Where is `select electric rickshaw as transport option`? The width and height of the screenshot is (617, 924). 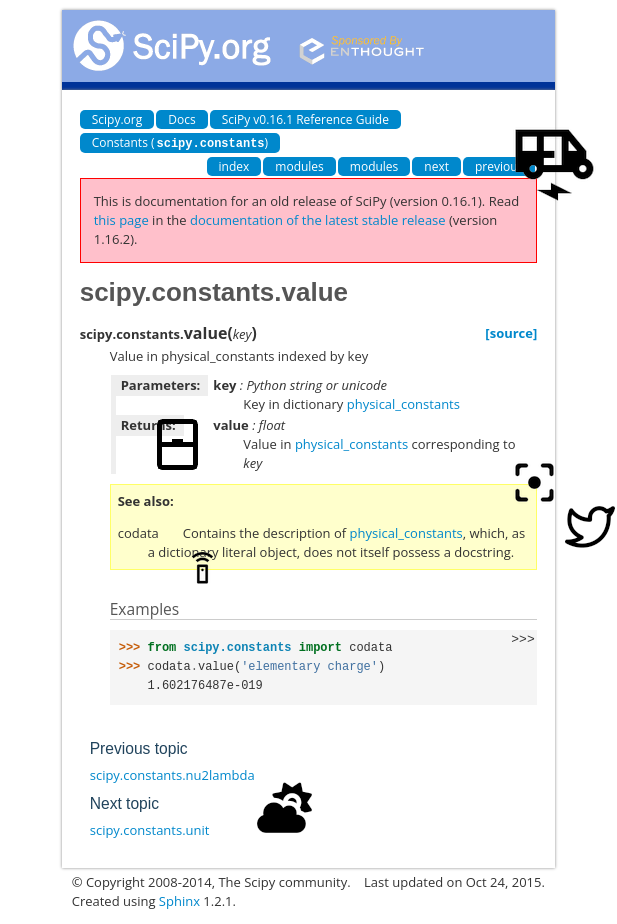 select electric rickshaw as transport option is located at coordinates (554, 161).